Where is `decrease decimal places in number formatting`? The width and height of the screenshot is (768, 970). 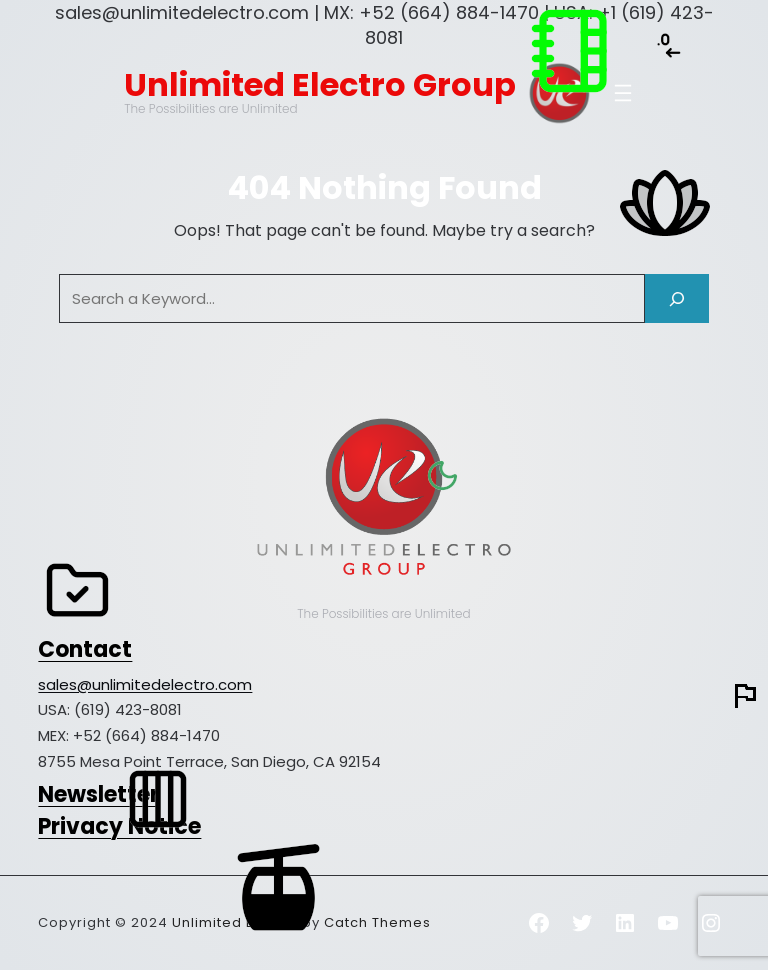
decrease decimal places in number formatting is located at coordinates (669, 45).